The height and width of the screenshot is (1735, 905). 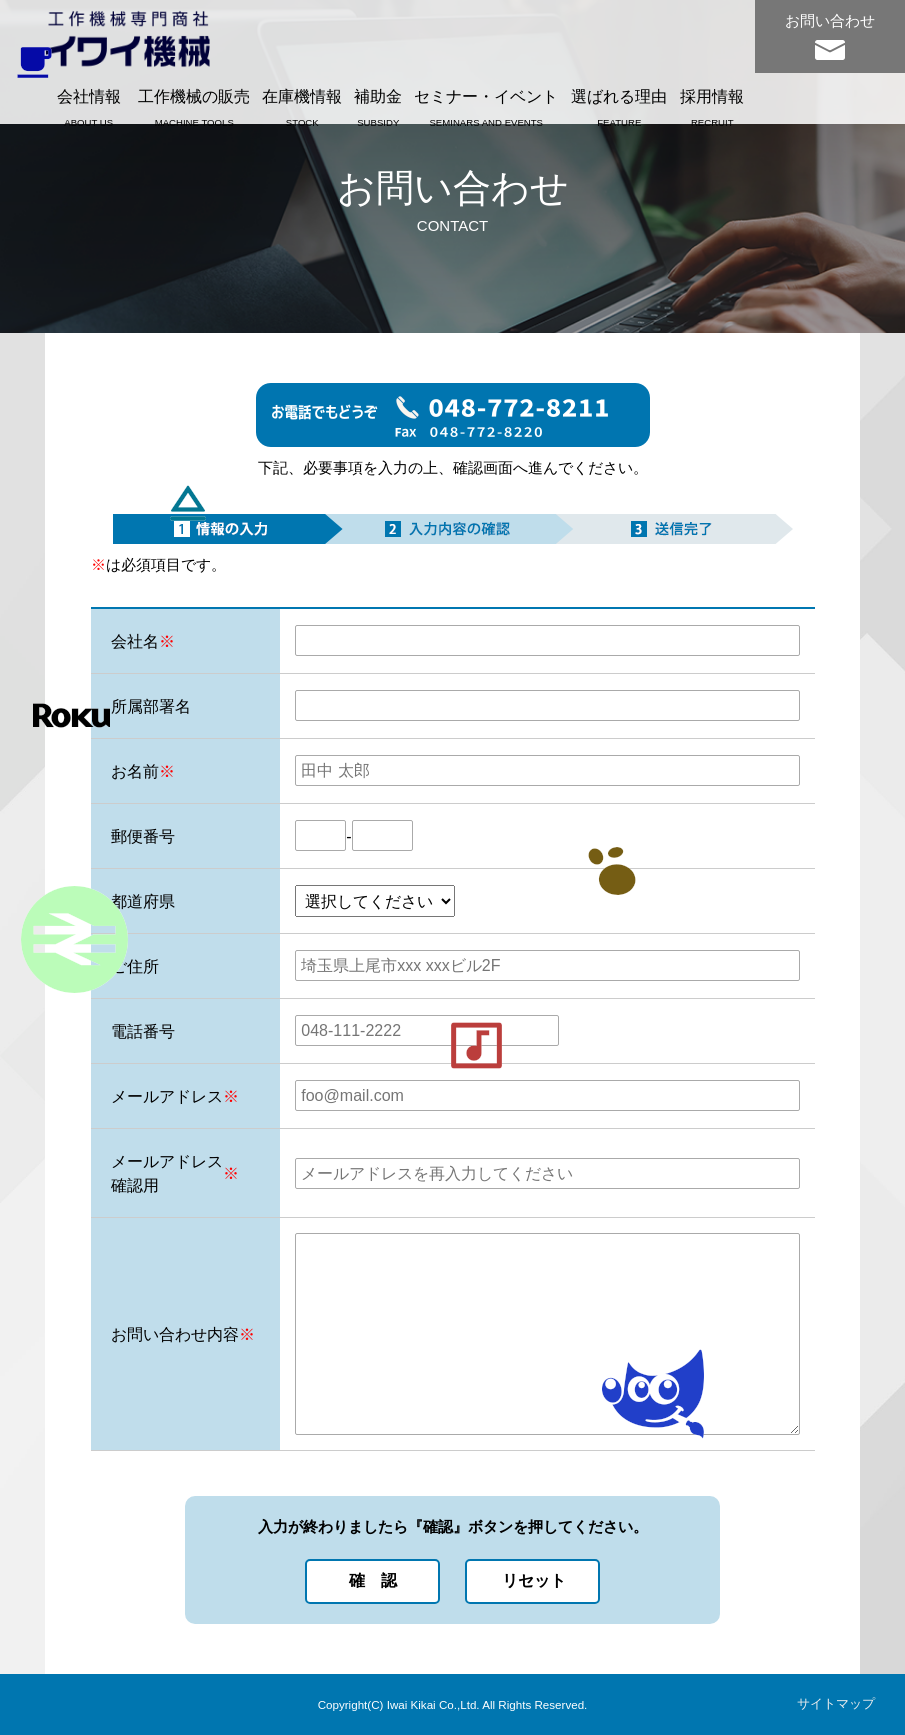 I want to click on eject media or disc, so click(x=188, y=505).